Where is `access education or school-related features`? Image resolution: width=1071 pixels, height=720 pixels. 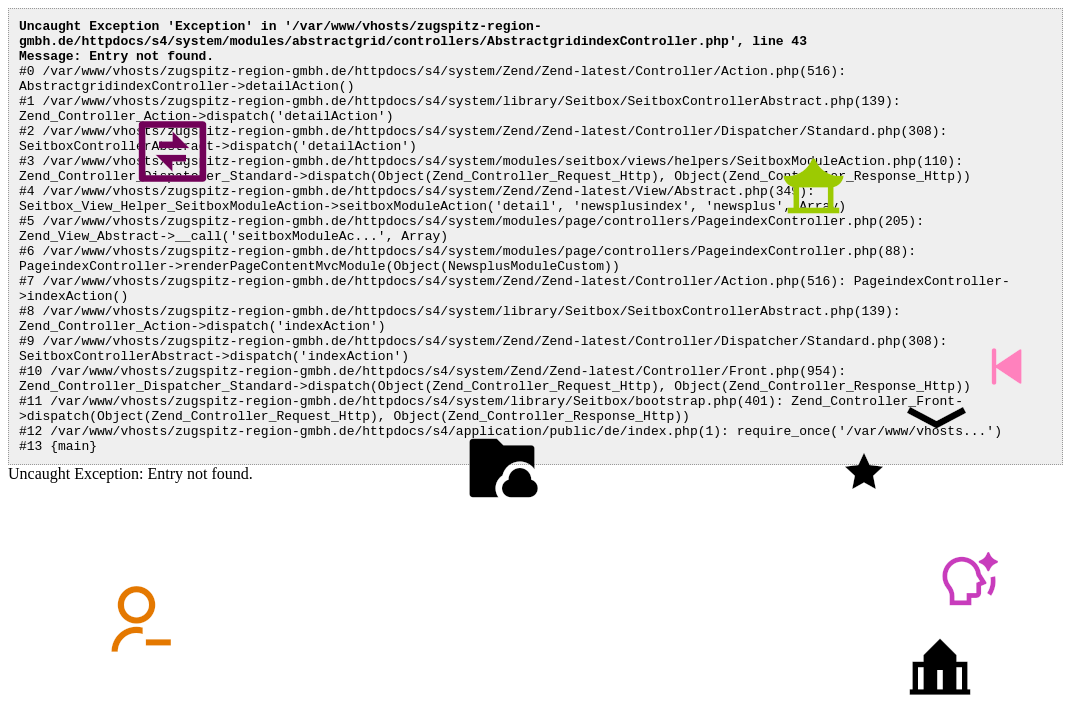
access education or school-related features is located at coordinates (940, 670).